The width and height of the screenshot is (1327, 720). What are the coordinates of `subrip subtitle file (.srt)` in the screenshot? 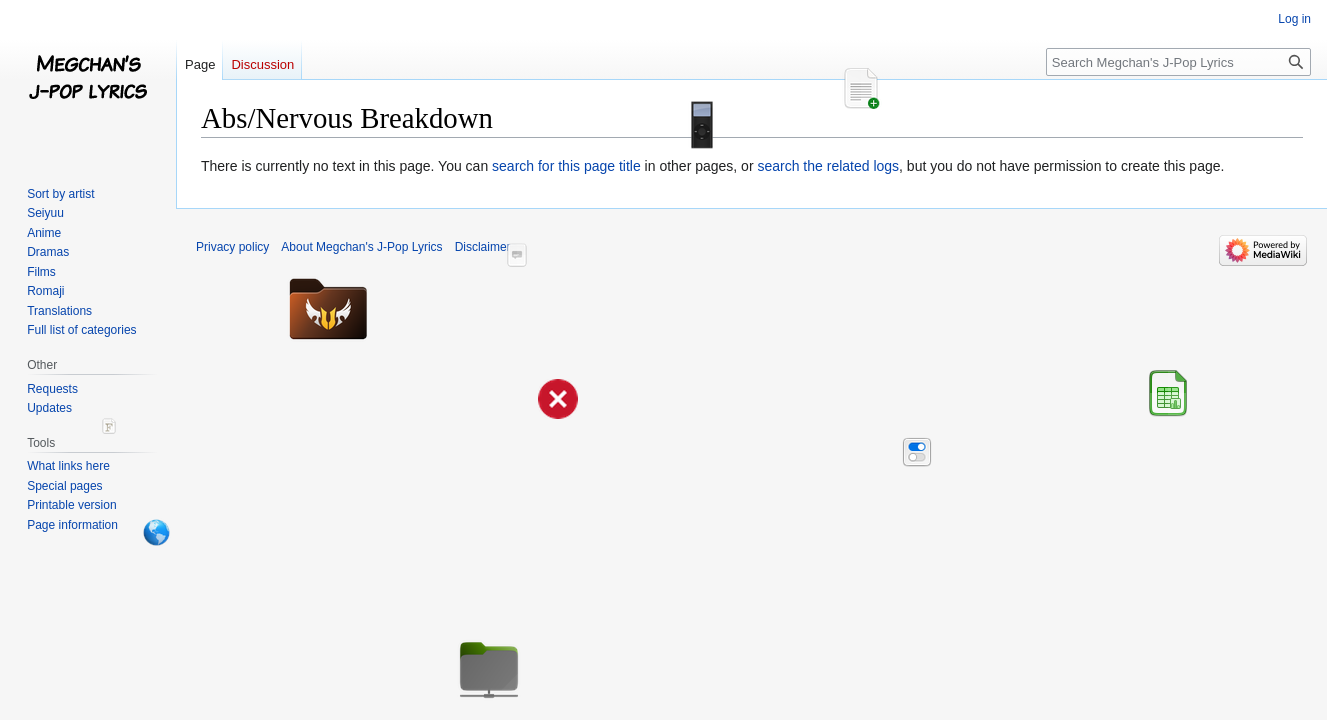 It's located at (517, 255).